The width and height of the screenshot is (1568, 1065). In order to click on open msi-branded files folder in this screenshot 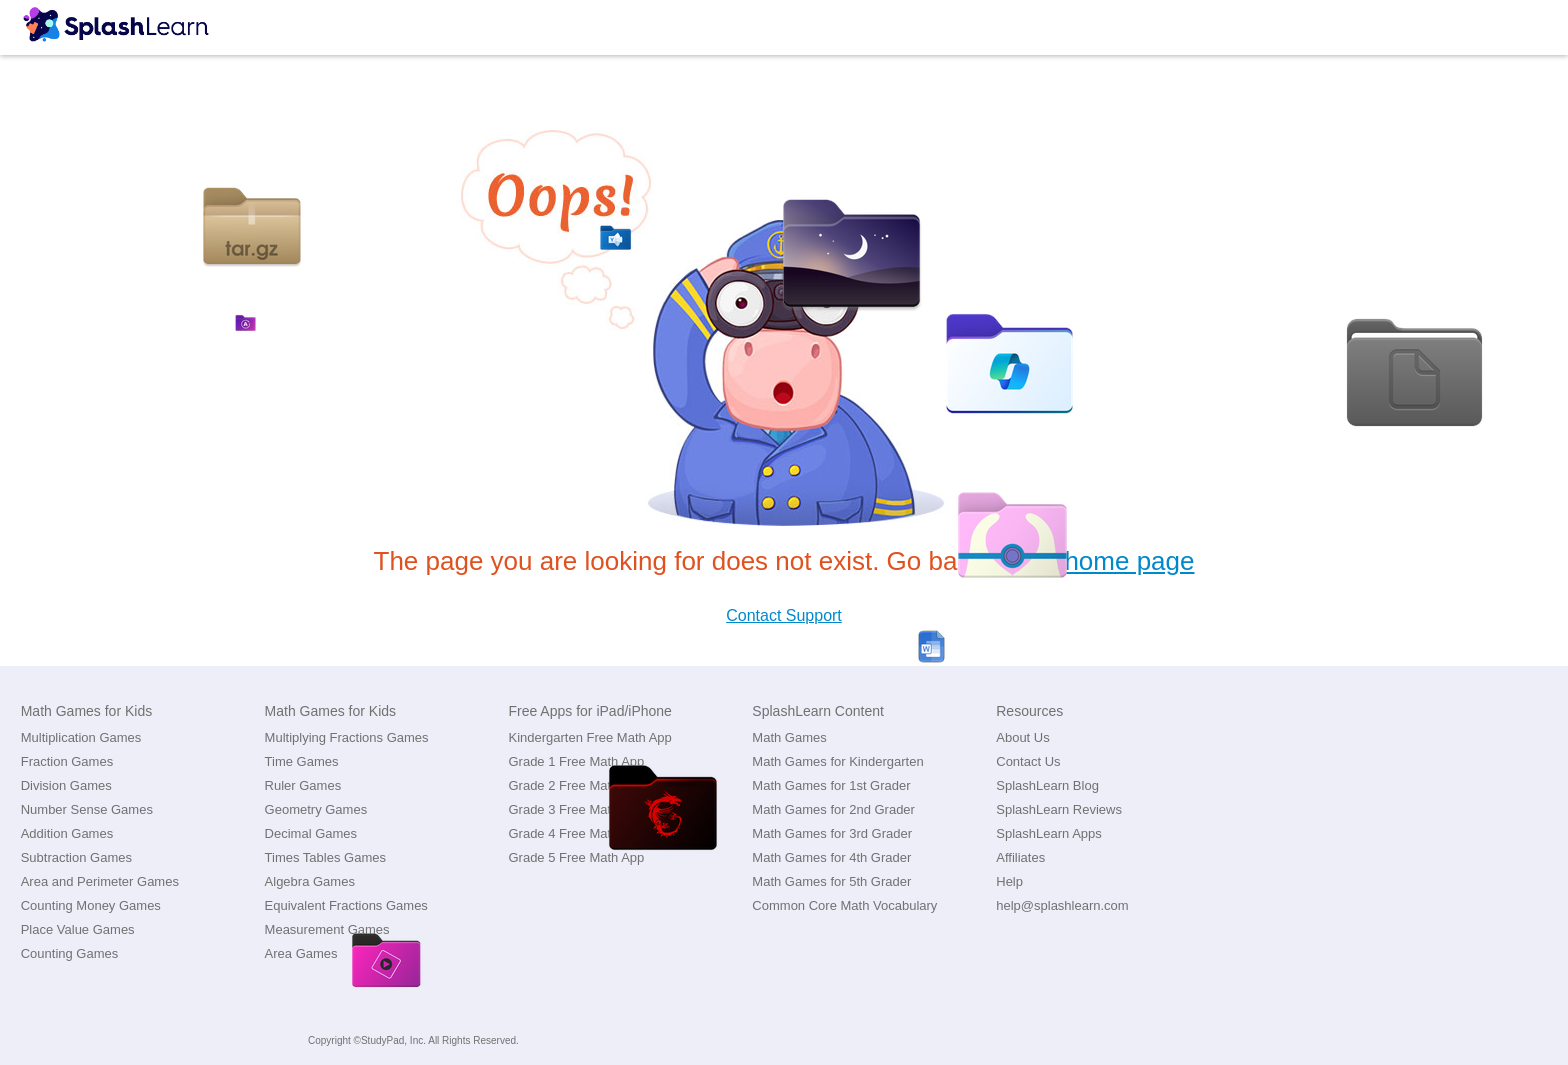, I will do `click(662, 810)`.